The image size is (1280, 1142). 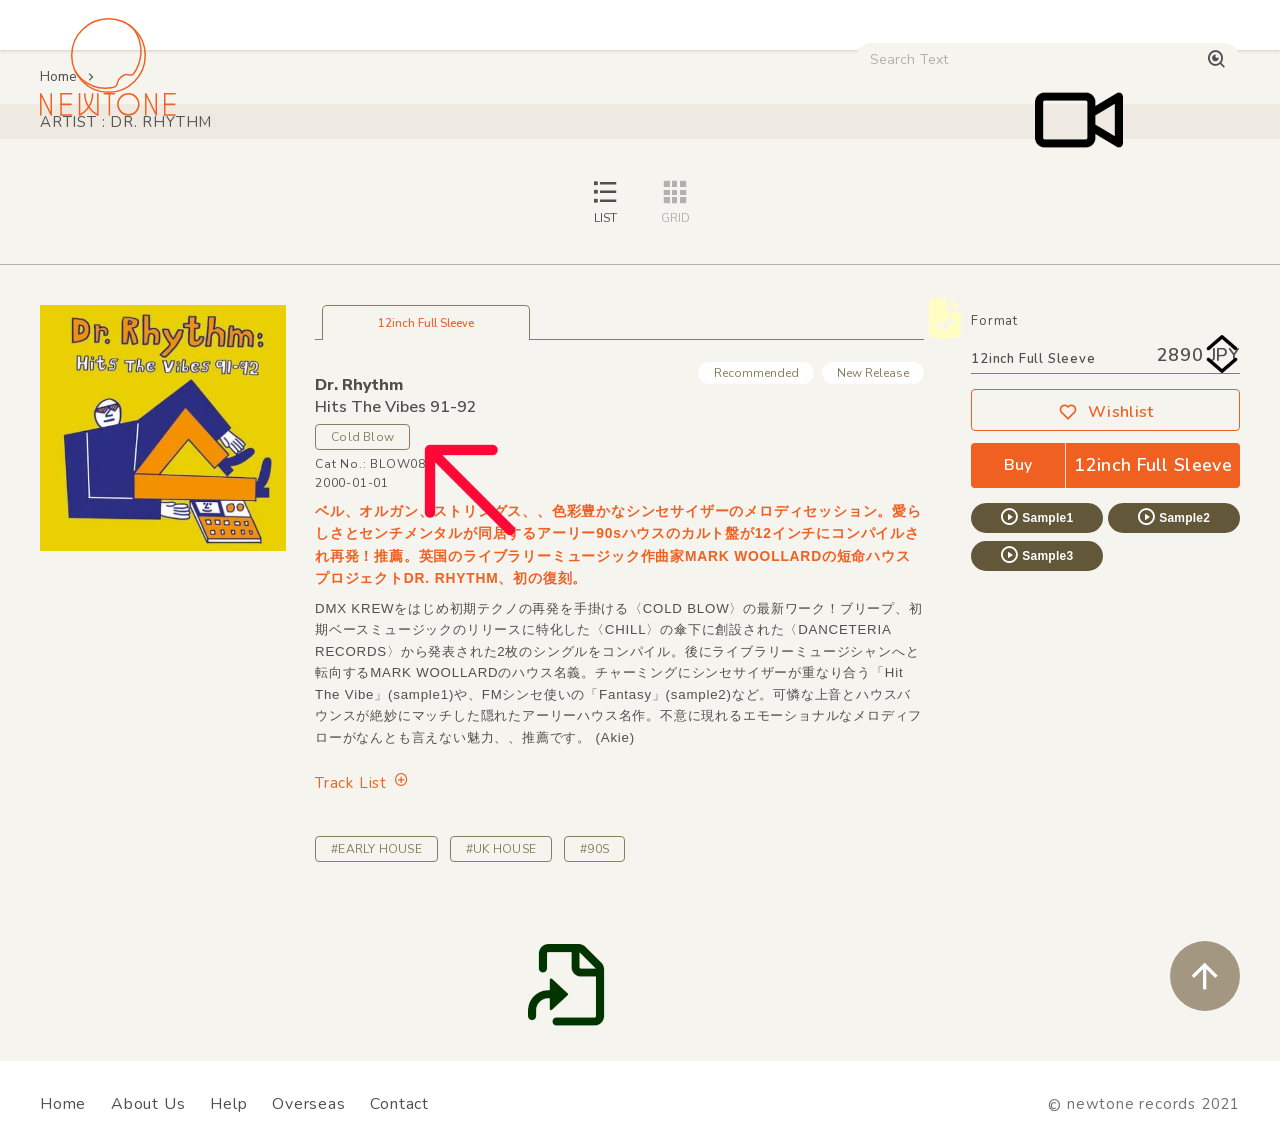 I want to click on start a video call, so click(x=1079, y=120).